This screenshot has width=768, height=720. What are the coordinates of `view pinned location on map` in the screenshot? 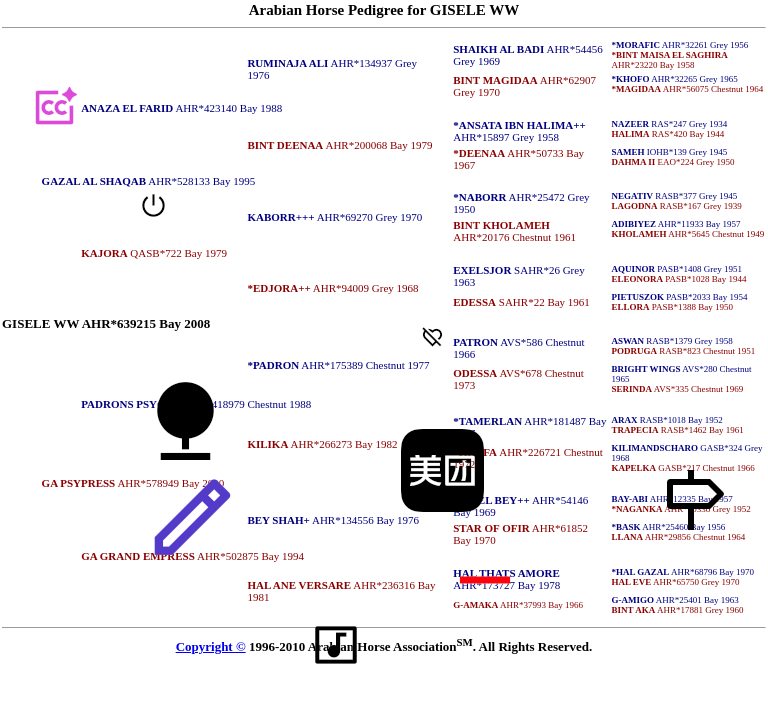 It's located at (185, 417).